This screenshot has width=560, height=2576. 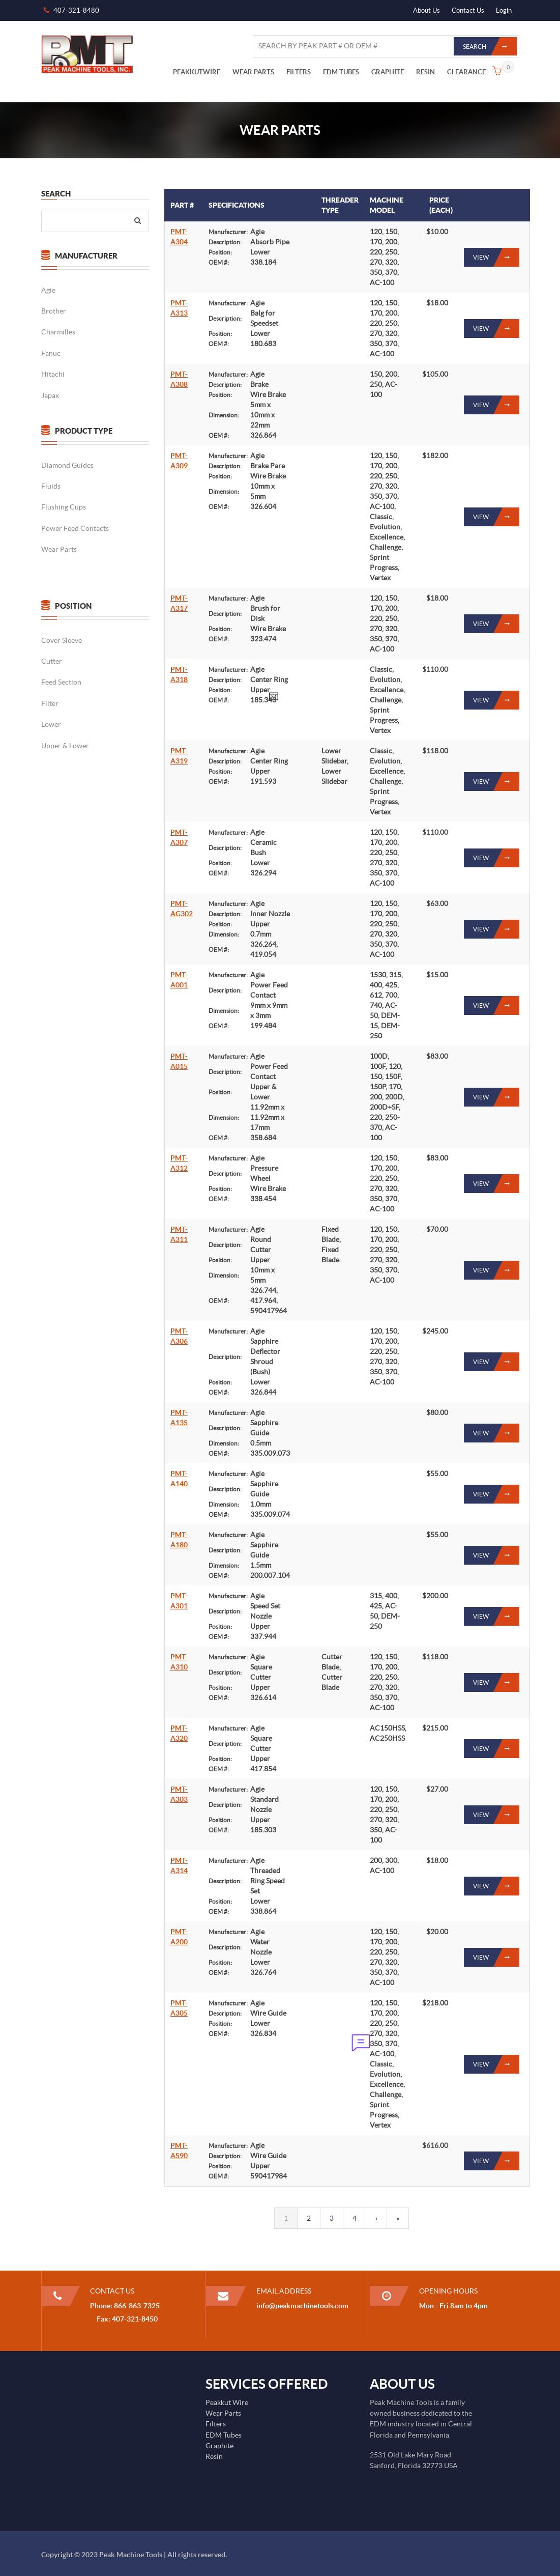 What do you see at coordinates (274, 696) in the screenshot?
I see `view your shopping bag` at bounding box center [274, 696].